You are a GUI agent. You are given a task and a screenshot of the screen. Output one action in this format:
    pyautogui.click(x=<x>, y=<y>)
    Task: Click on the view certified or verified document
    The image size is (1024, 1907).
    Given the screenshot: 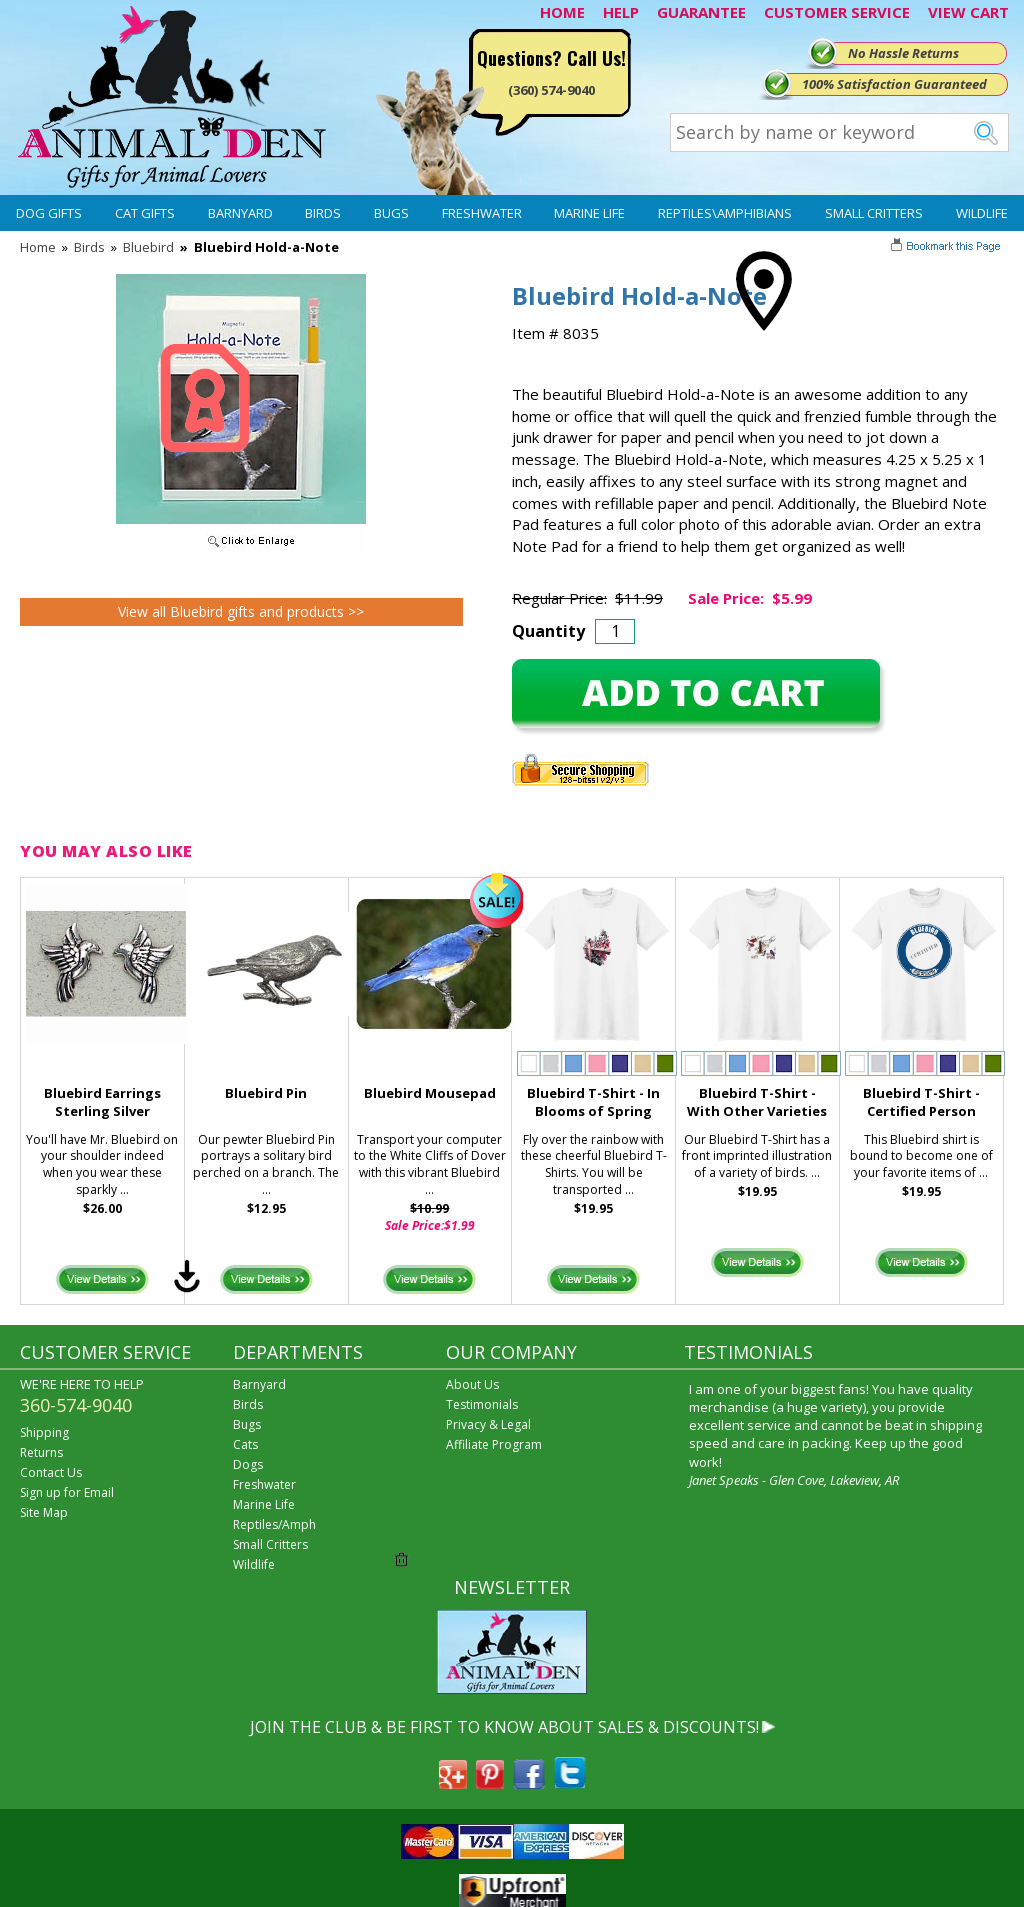 What is the action you would take?
    pyautogui.click(x=205, y=398)
    